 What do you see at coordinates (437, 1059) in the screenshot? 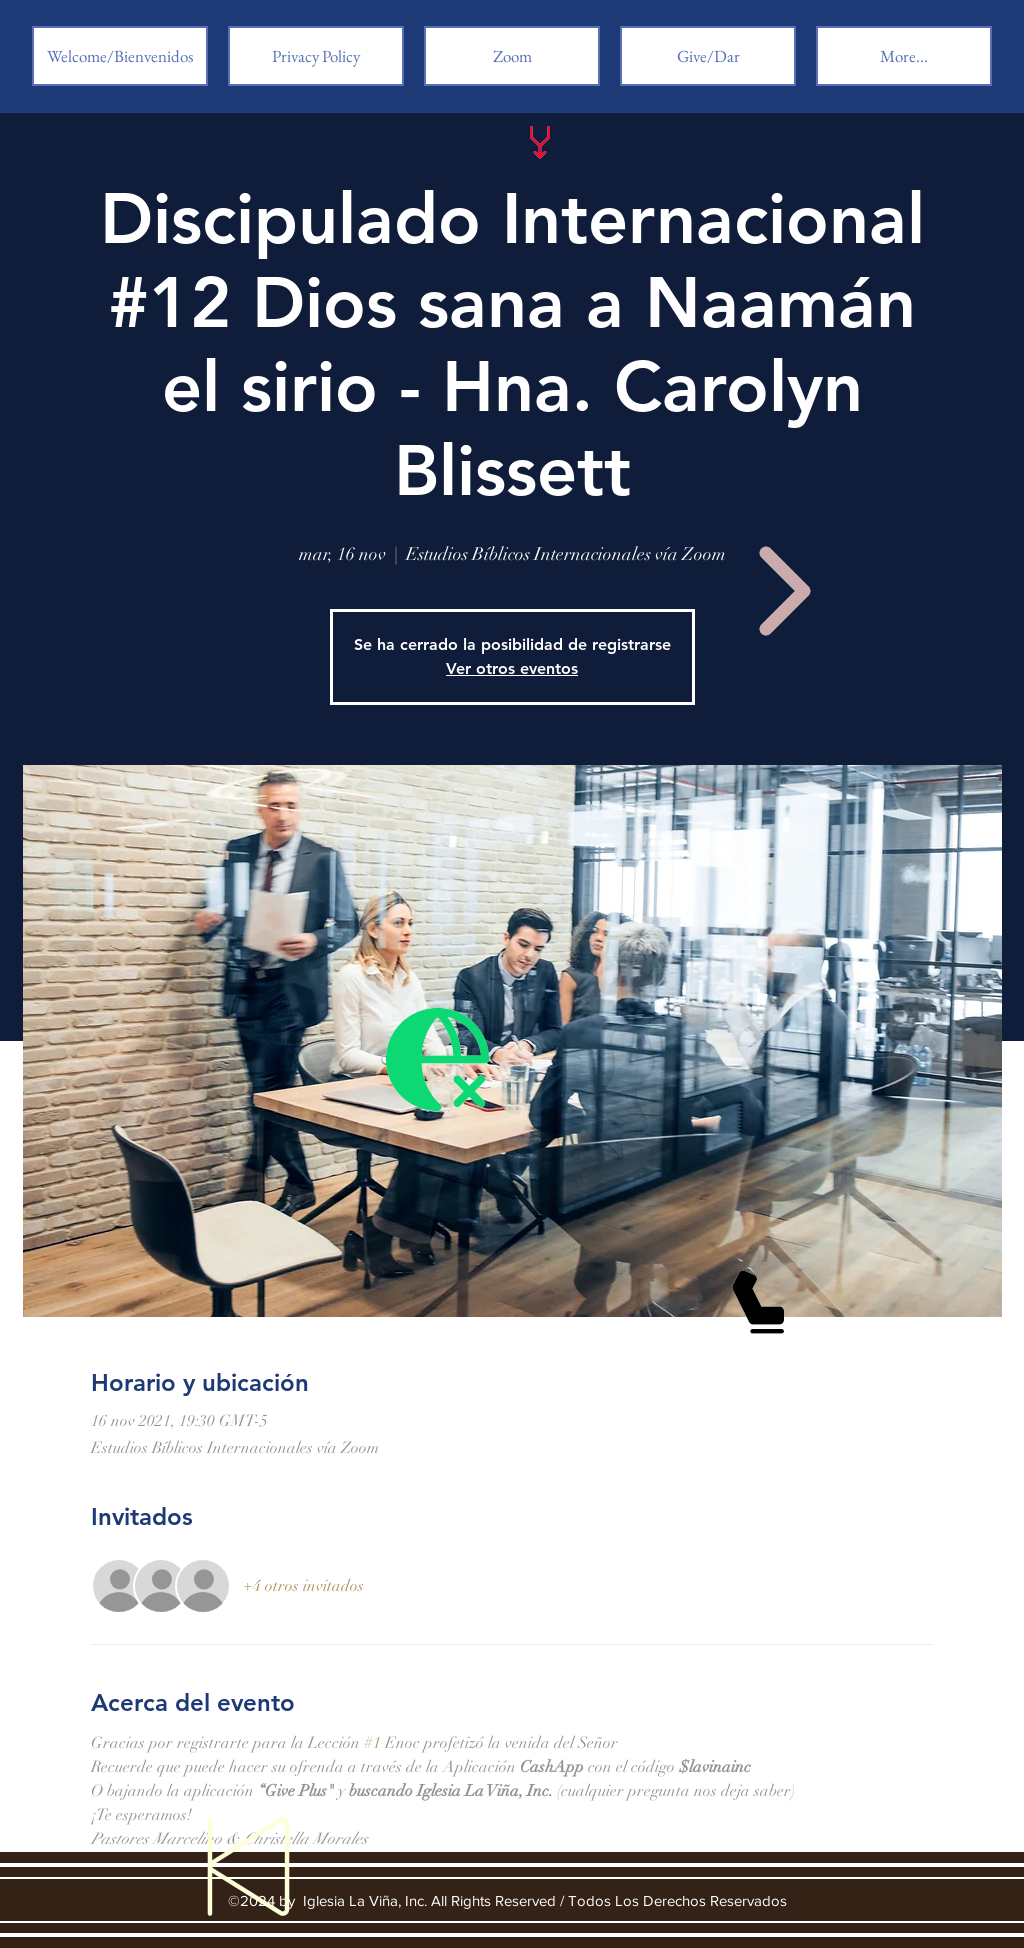
I see `no internet connection` at bounding box center [437, 1059].